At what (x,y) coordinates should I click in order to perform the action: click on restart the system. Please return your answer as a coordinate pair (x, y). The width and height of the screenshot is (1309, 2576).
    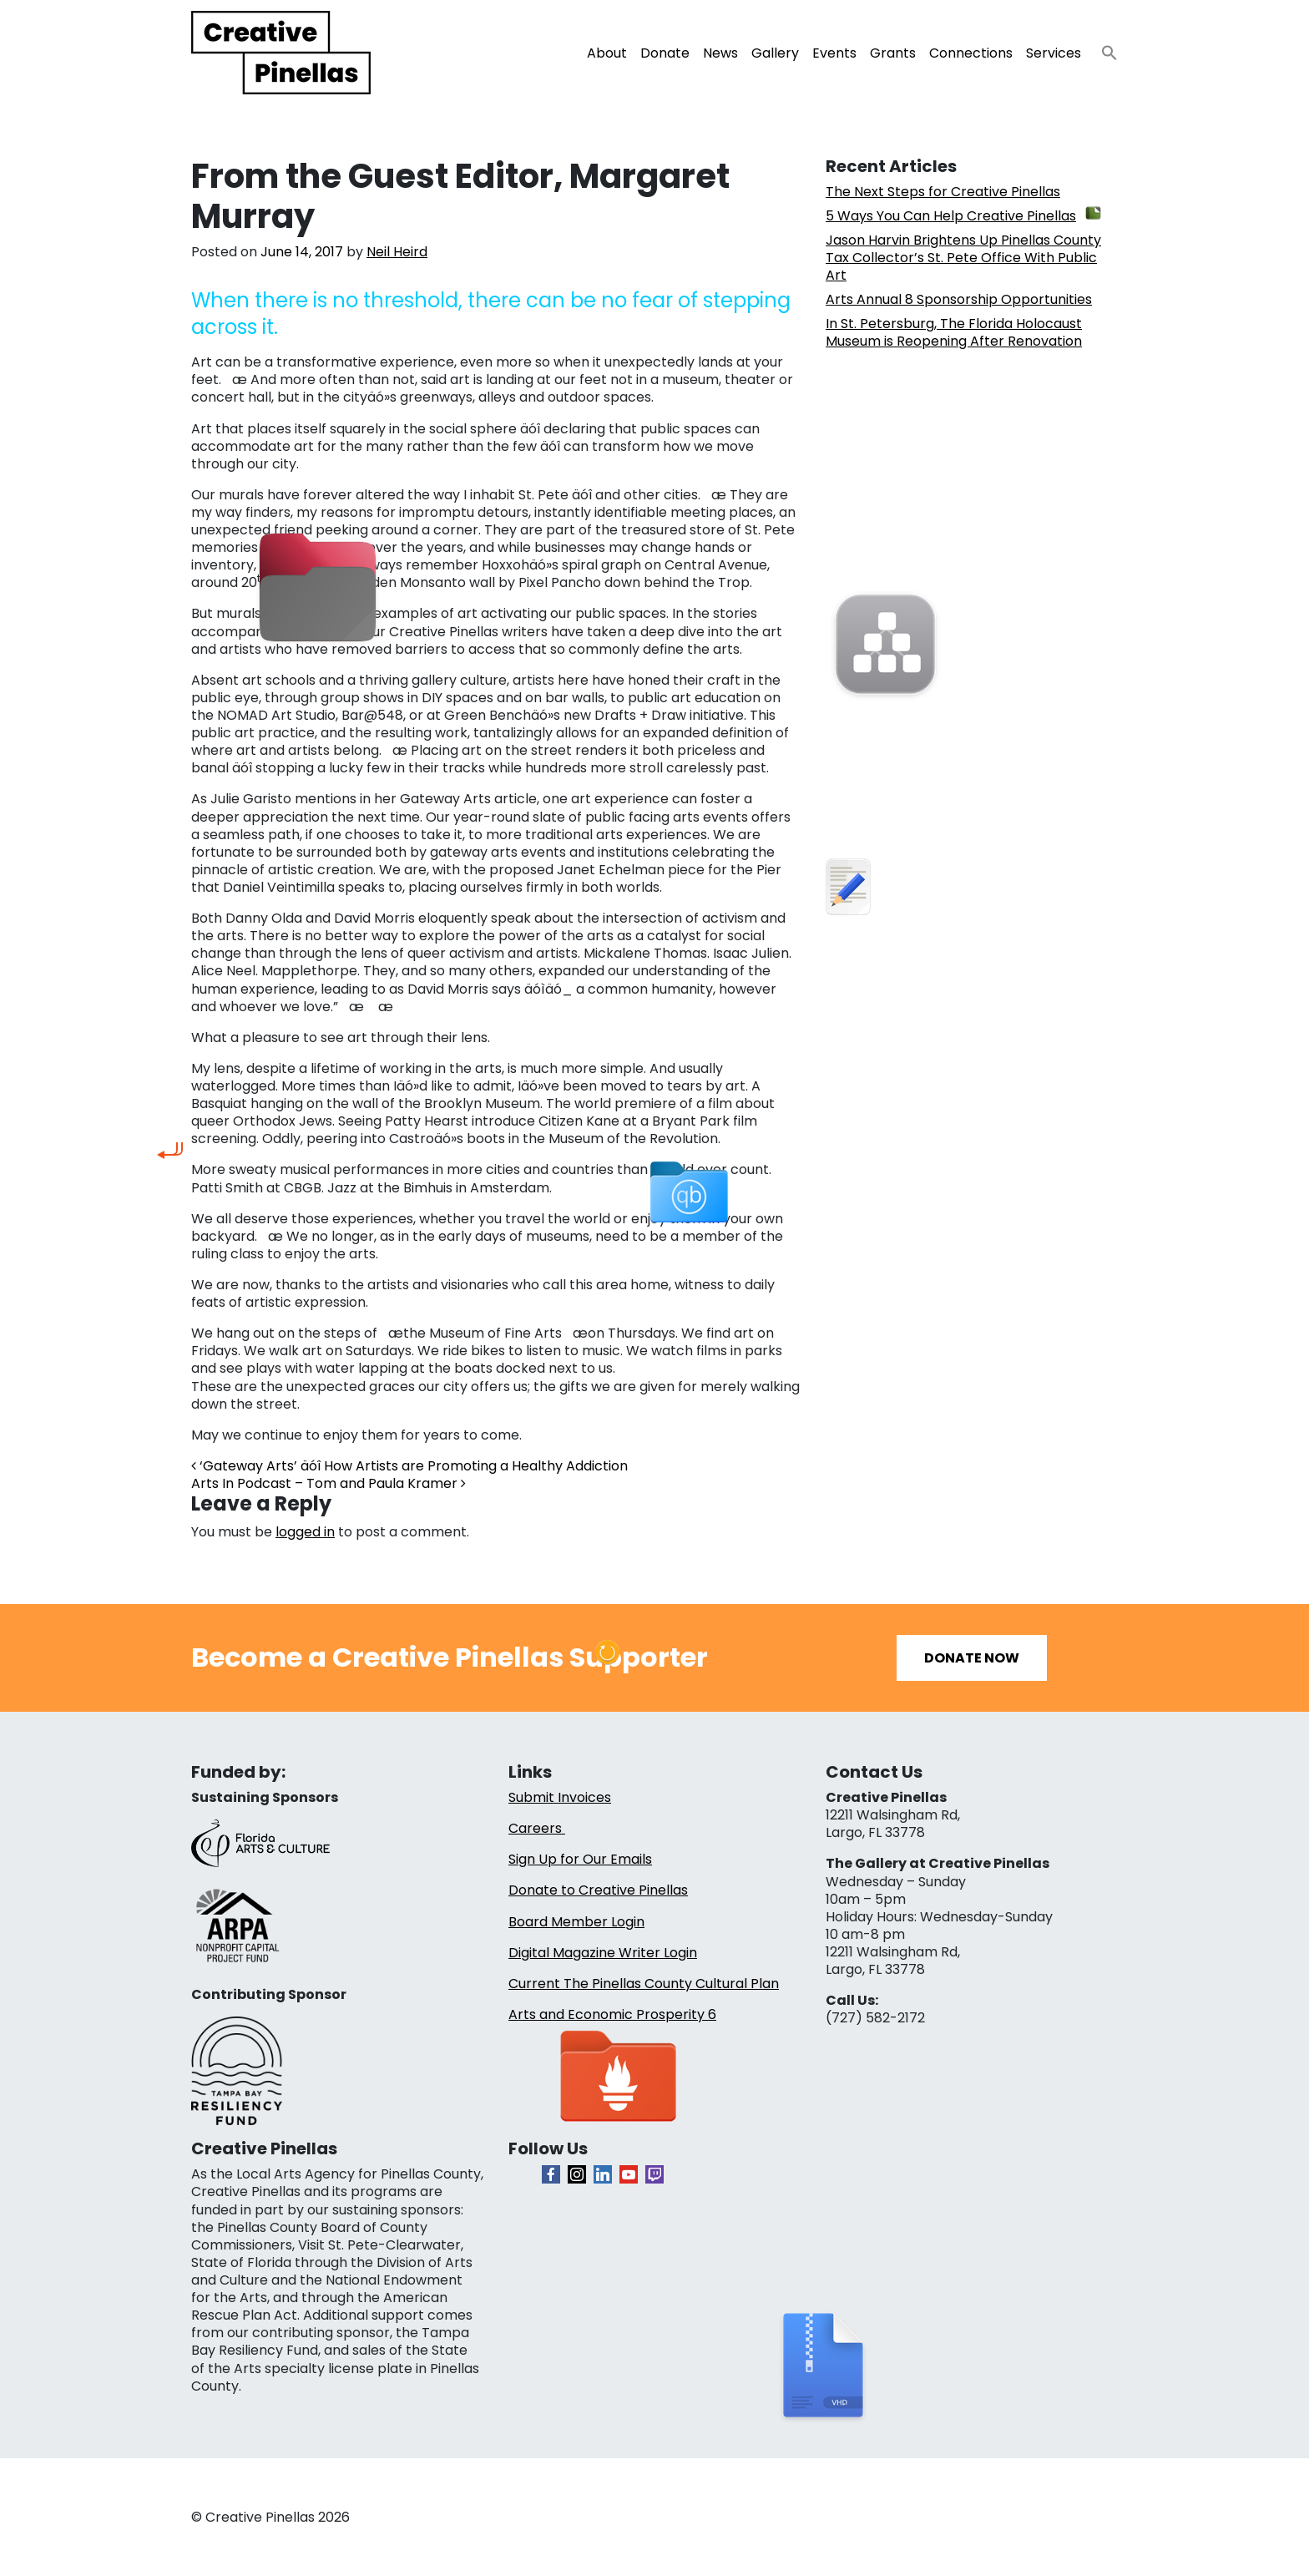
    Looking at the image, I should click on (608, 1652).